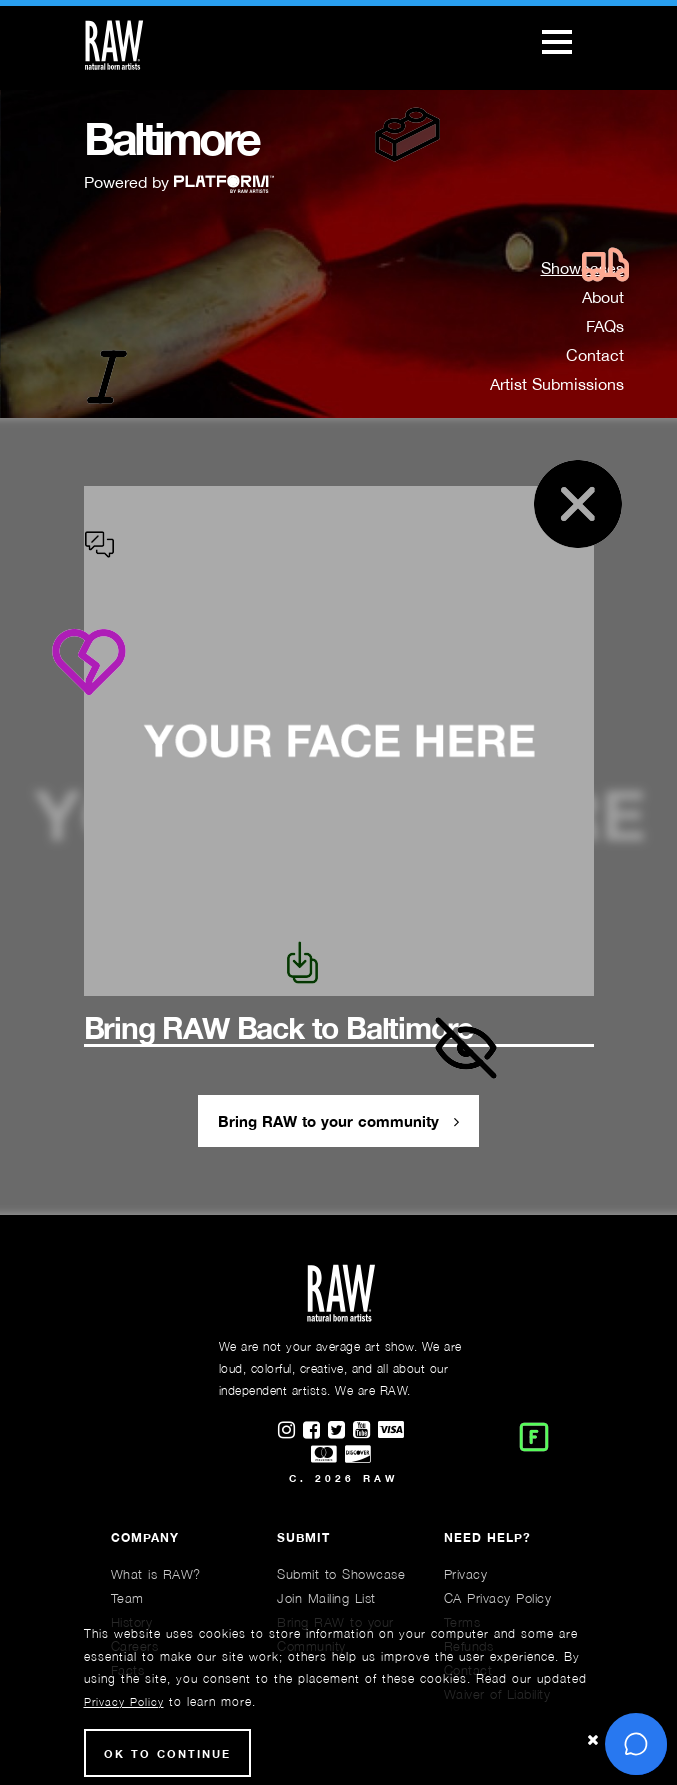 The image size is (677, 1785). Describe the element at coordinates (99, 544) in the screenshot. I see `duplicate an existing discussion thread` at that location.